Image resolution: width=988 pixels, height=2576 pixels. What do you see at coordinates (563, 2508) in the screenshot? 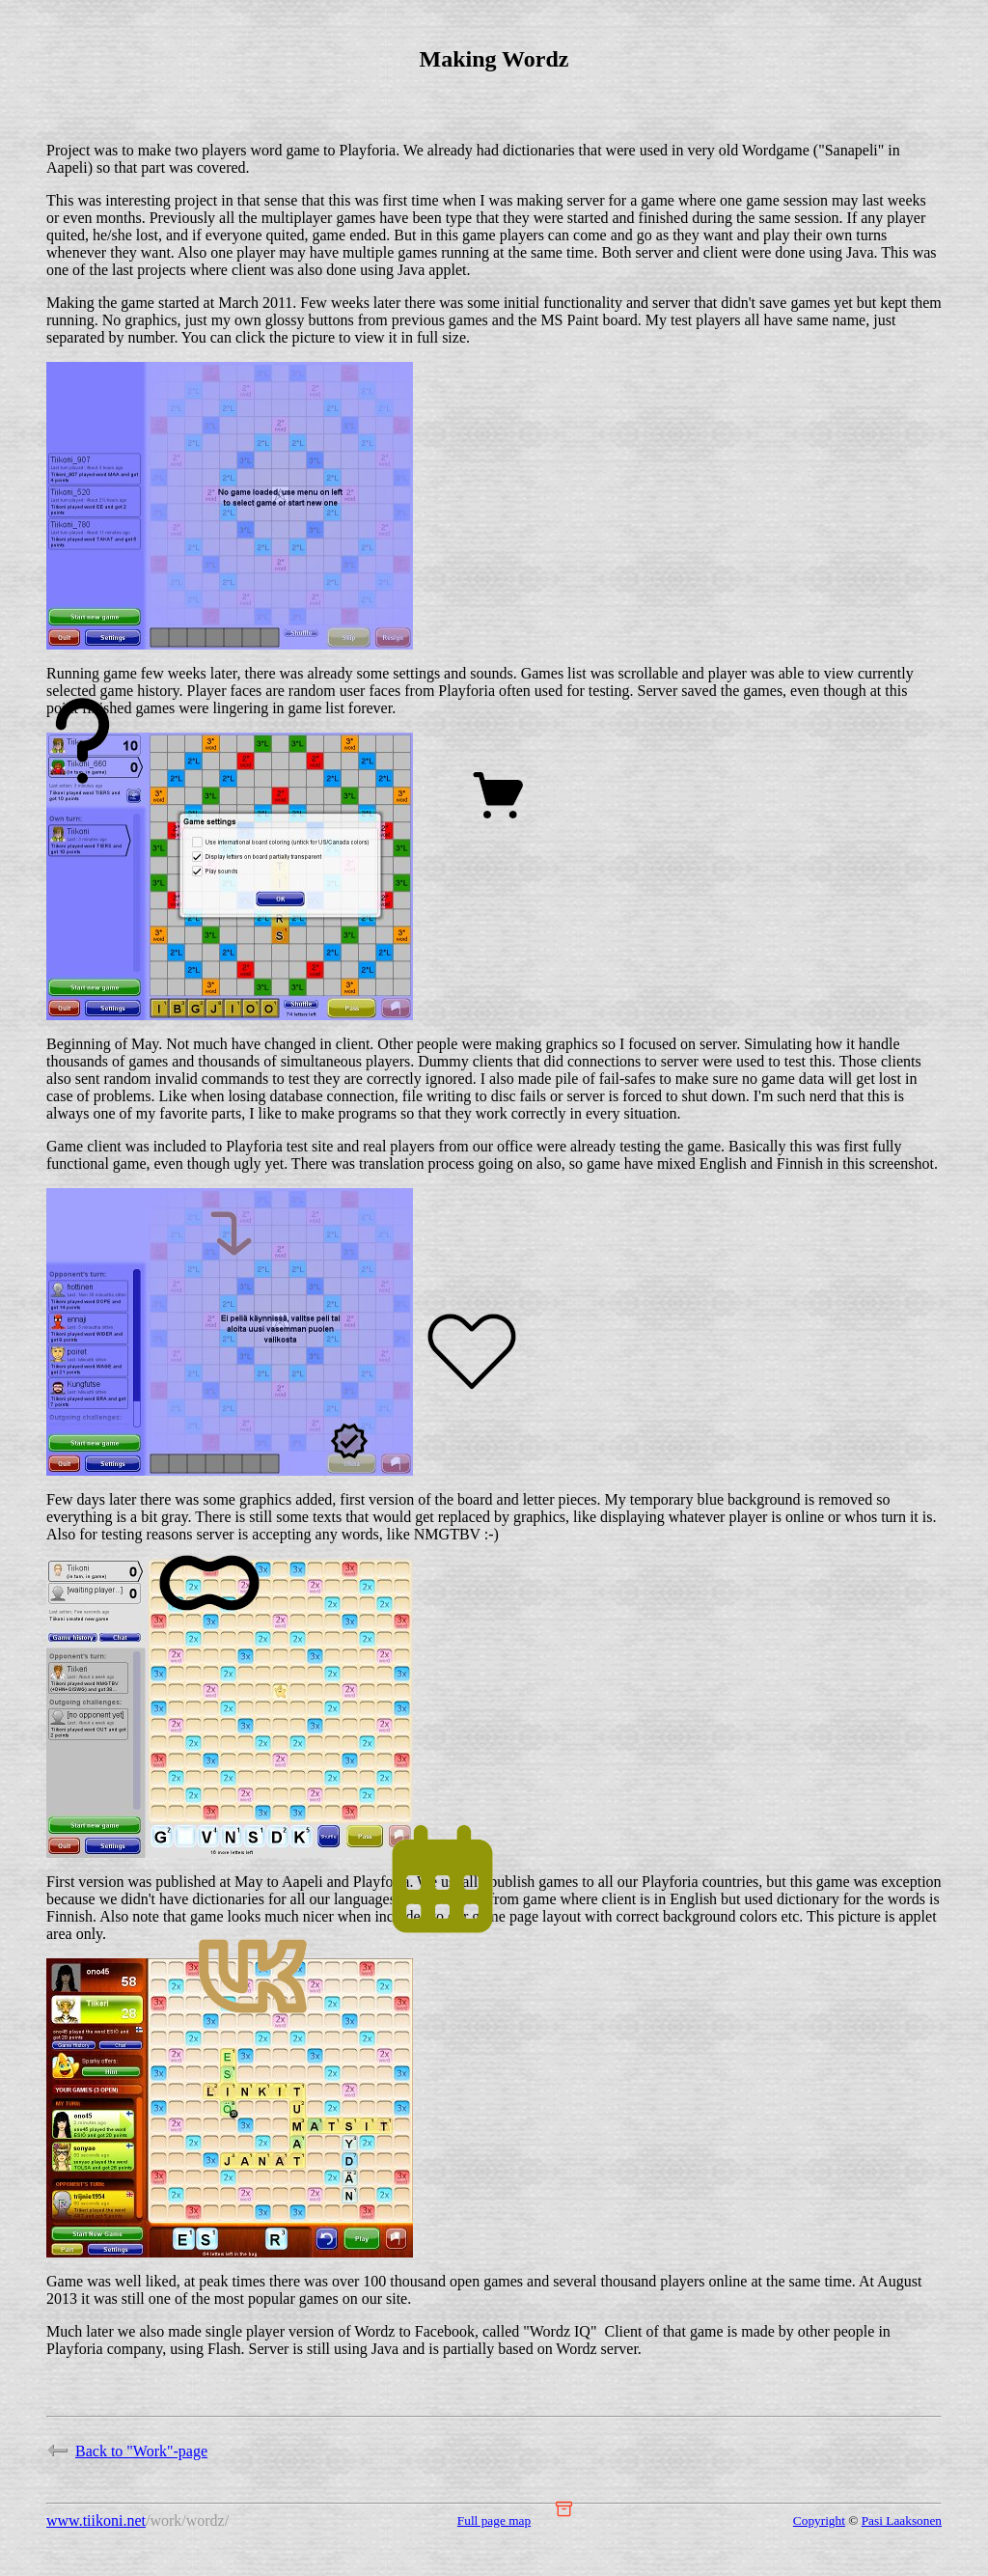
I see `archive this item` at bounding box center [563, 2508].